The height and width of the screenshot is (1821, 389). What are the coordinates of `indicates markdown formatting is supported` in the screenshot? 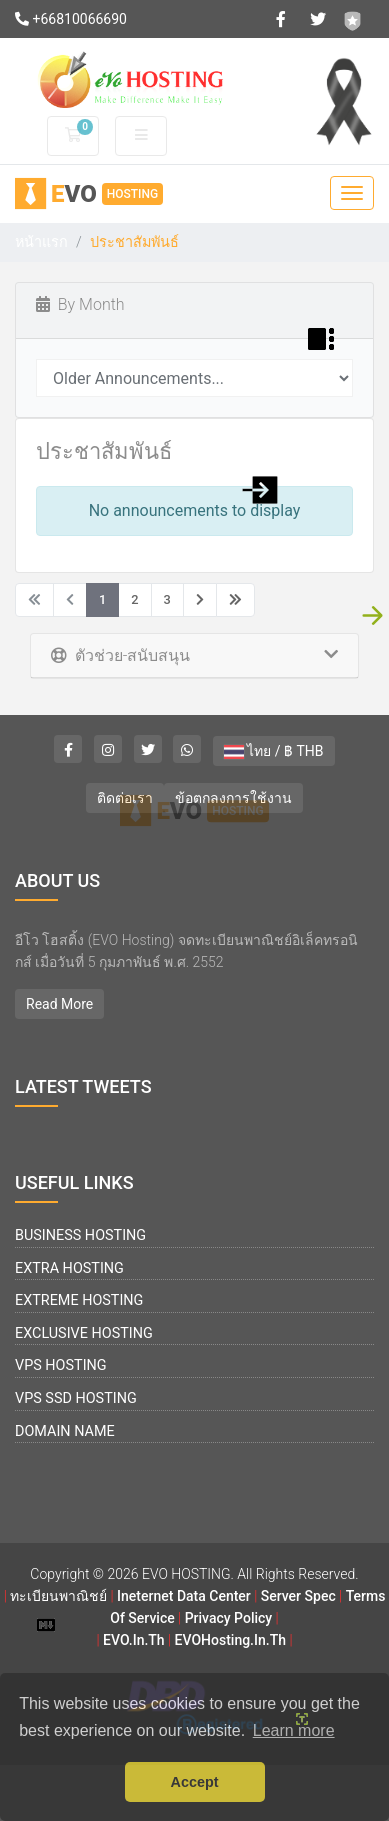 It's located at (46, 1625).